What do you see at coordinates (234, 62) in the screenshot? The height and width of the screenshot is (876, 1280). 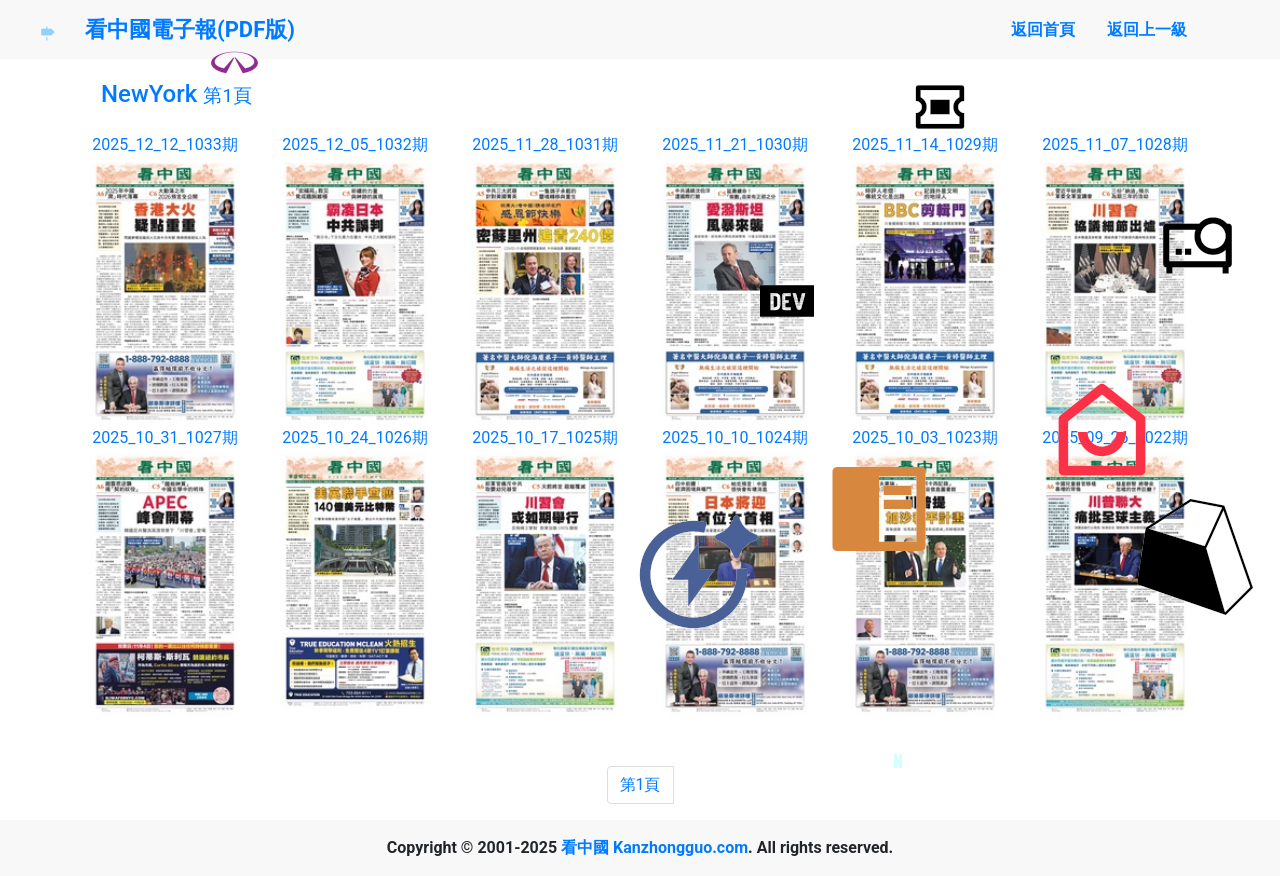 I see `Infiniti brand logo` at bounding box center [234, 62].